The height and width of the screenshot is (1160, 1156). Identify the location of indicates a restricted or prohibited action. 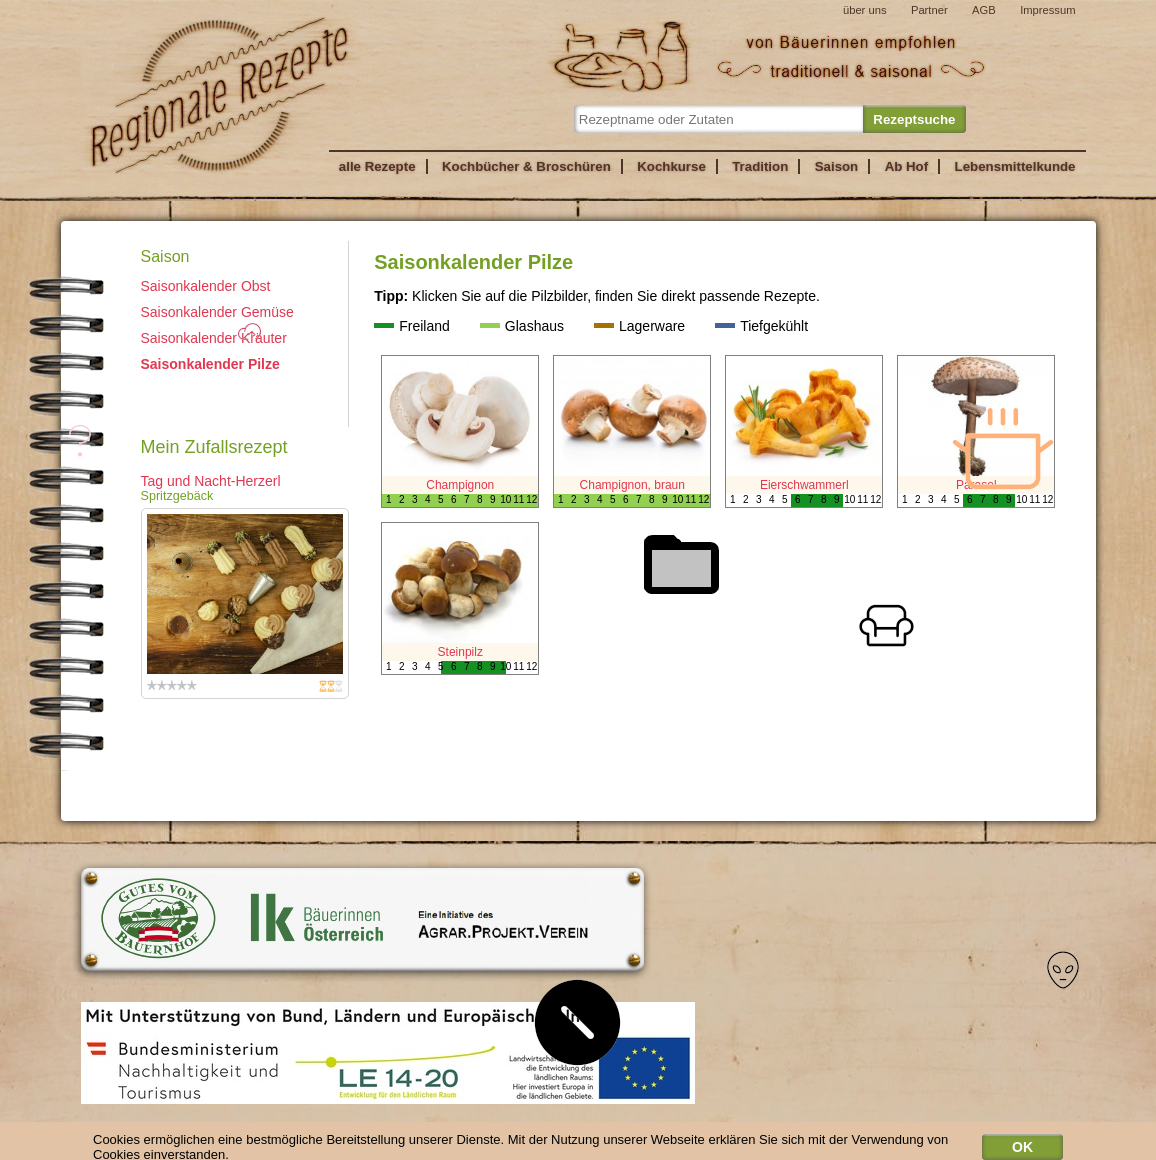
(577, 1022).